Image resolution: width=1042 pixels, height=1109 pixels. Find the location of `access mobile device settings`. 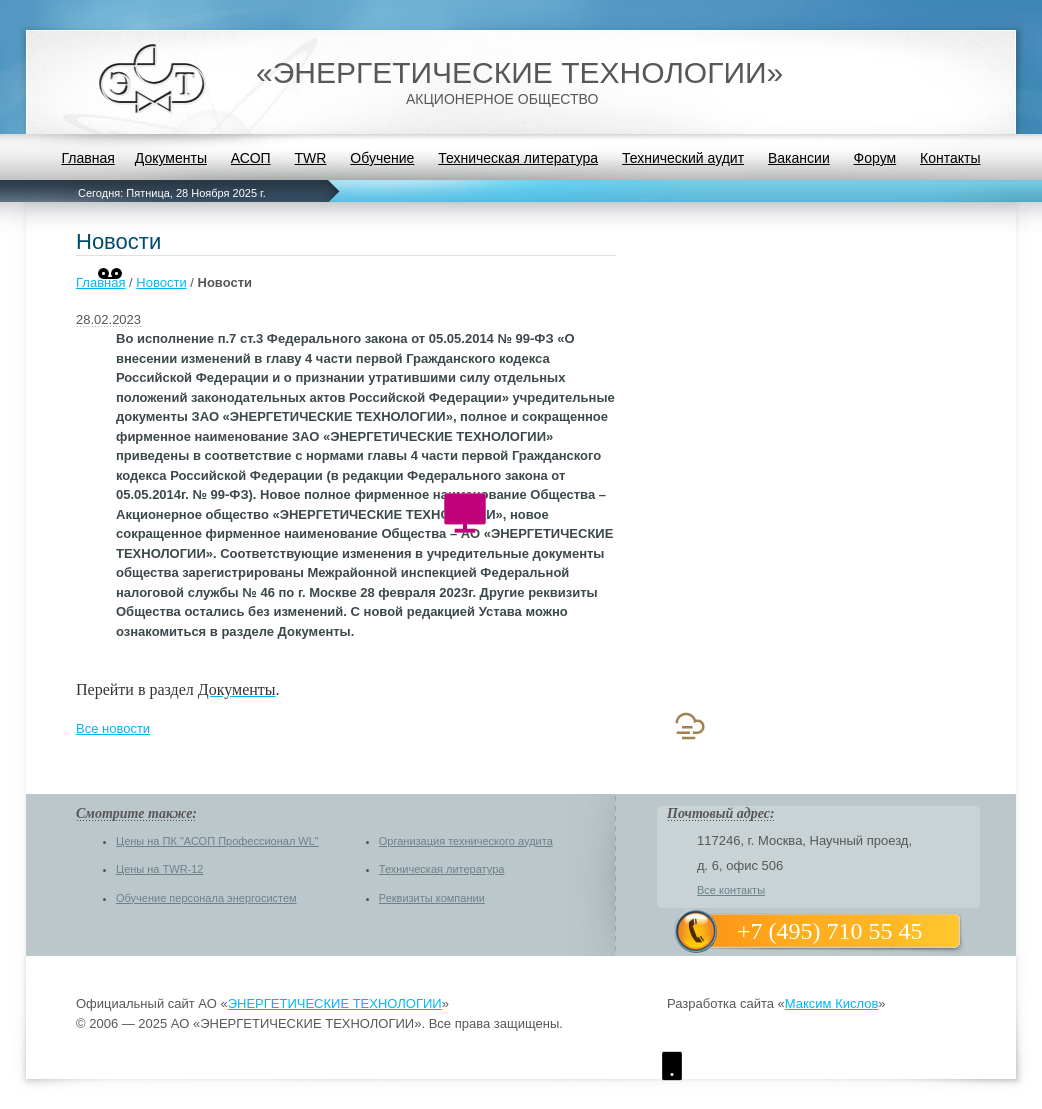

access mobile device settings is located at coordinates (672, 1066).